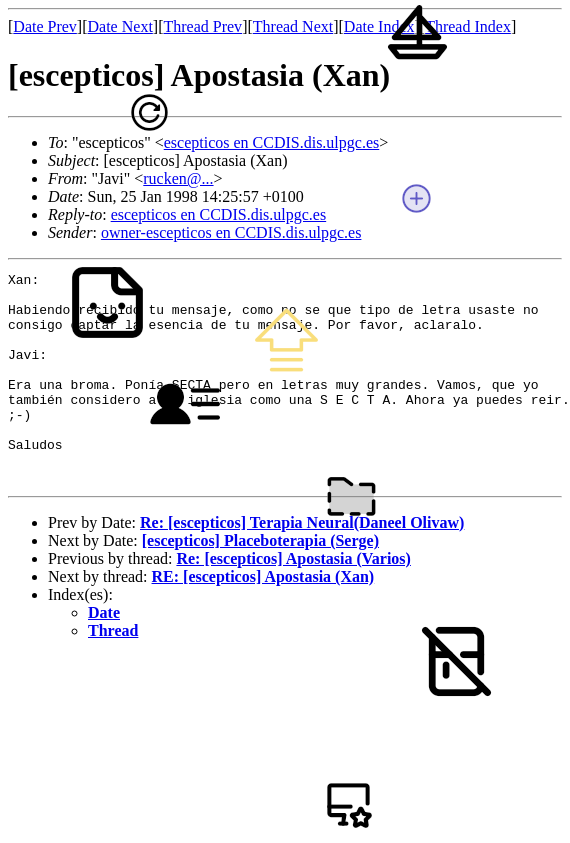 The image size is (570, 843). What do you see at coordinates (416, 198) in the screenshot?
I see `add a new item` at bounding box center [416, 198].